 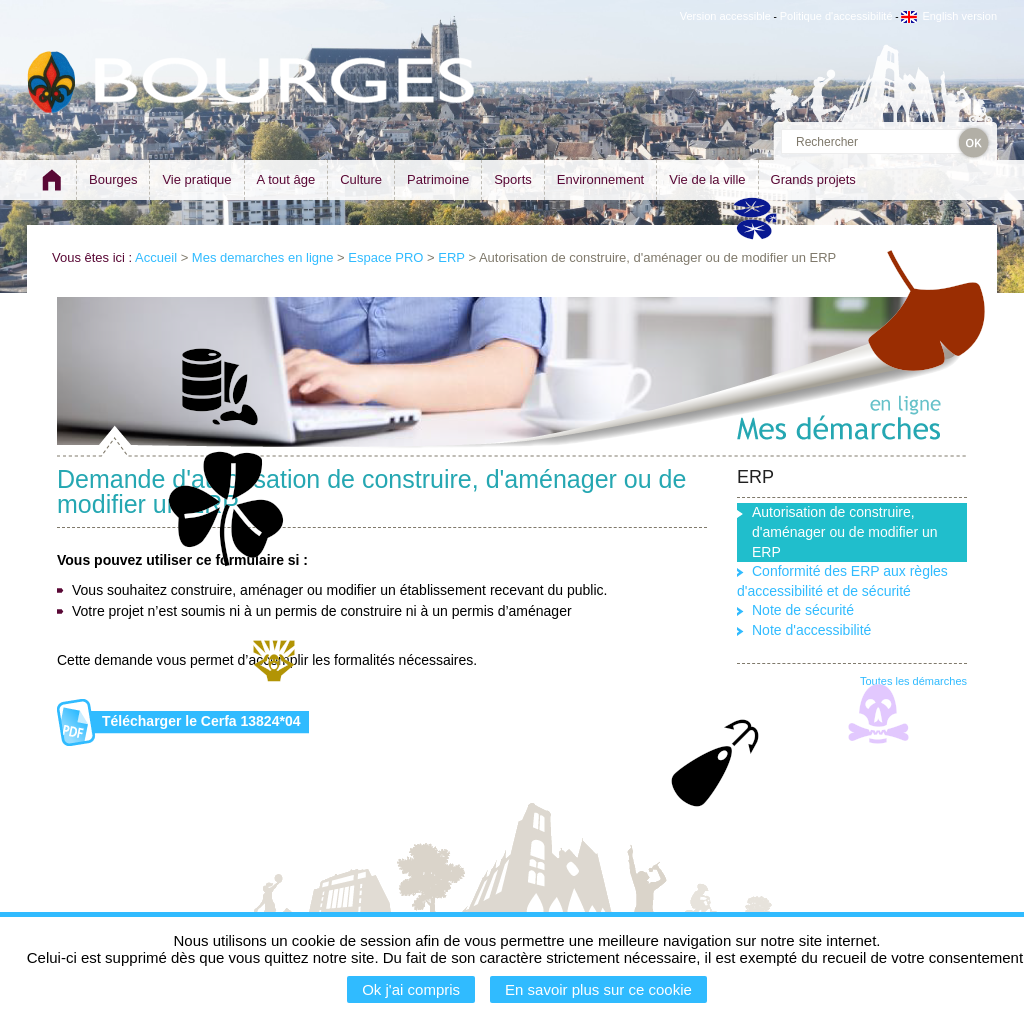 What do you see at coordinates (926, 310) in the screenshot?
I see `nature or botanical category indicator` at bounding box center [926, 310].